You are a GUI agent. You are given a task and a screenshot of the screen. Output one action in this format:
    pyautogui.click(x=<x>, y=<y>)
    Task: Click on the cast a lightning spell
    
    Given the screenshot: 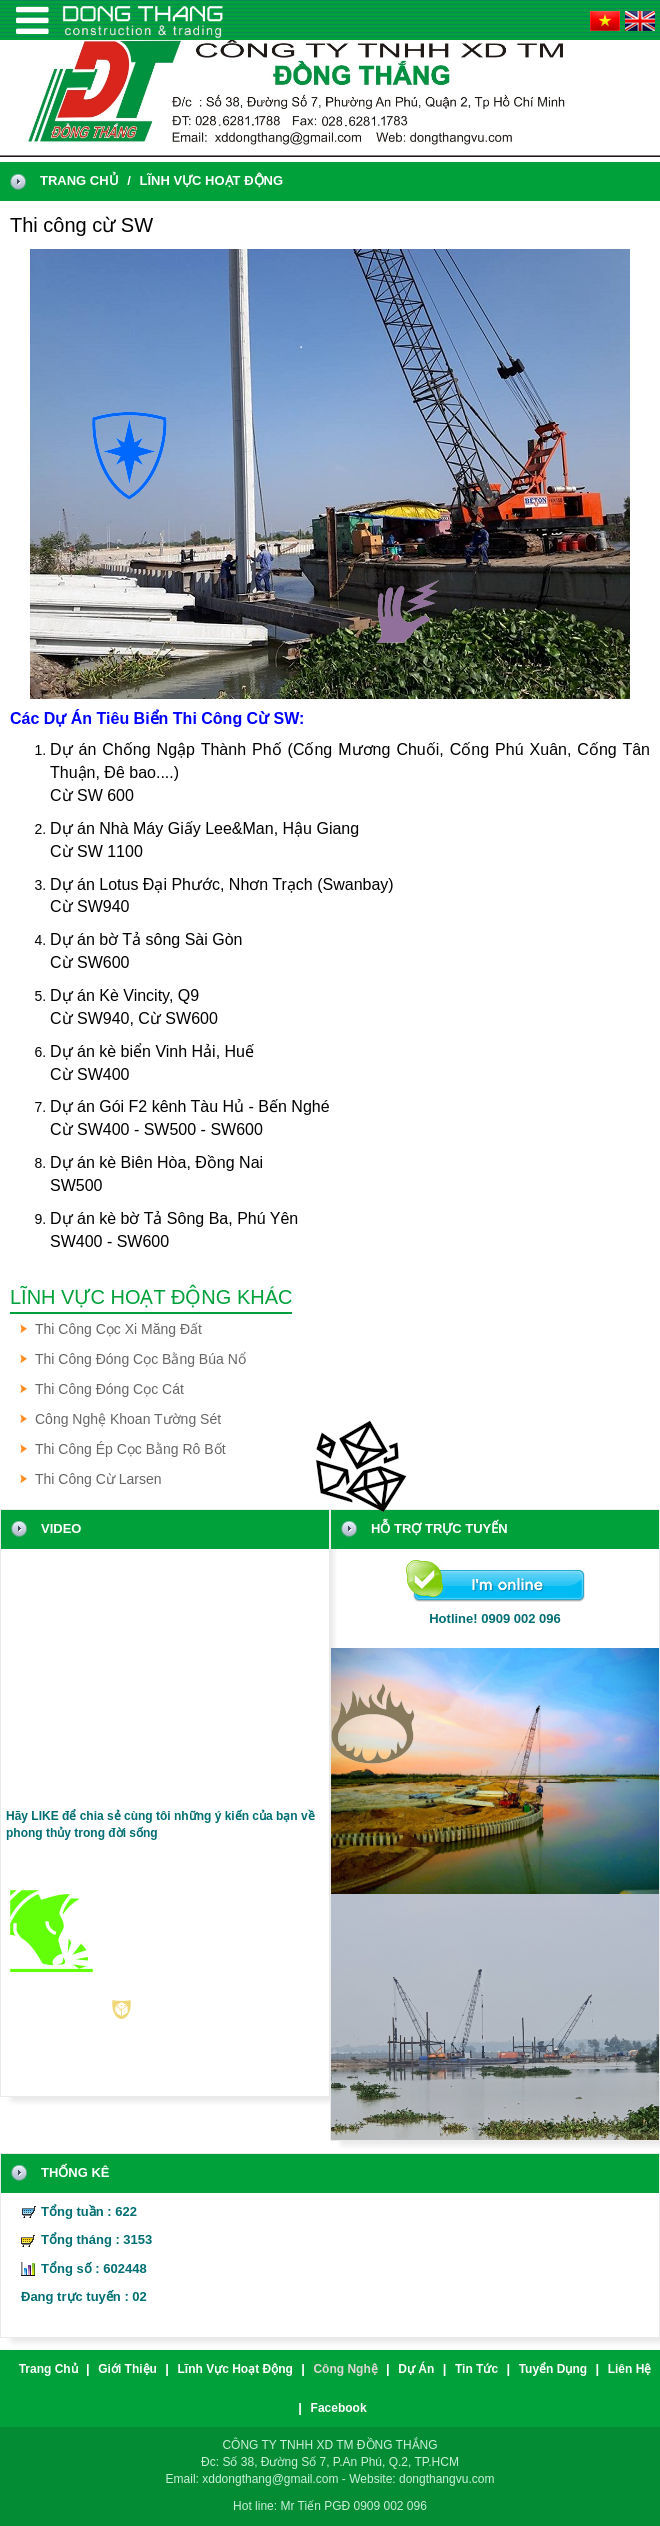 What is the action you would take?
    pyautogui.click(x=408, y=610)
    